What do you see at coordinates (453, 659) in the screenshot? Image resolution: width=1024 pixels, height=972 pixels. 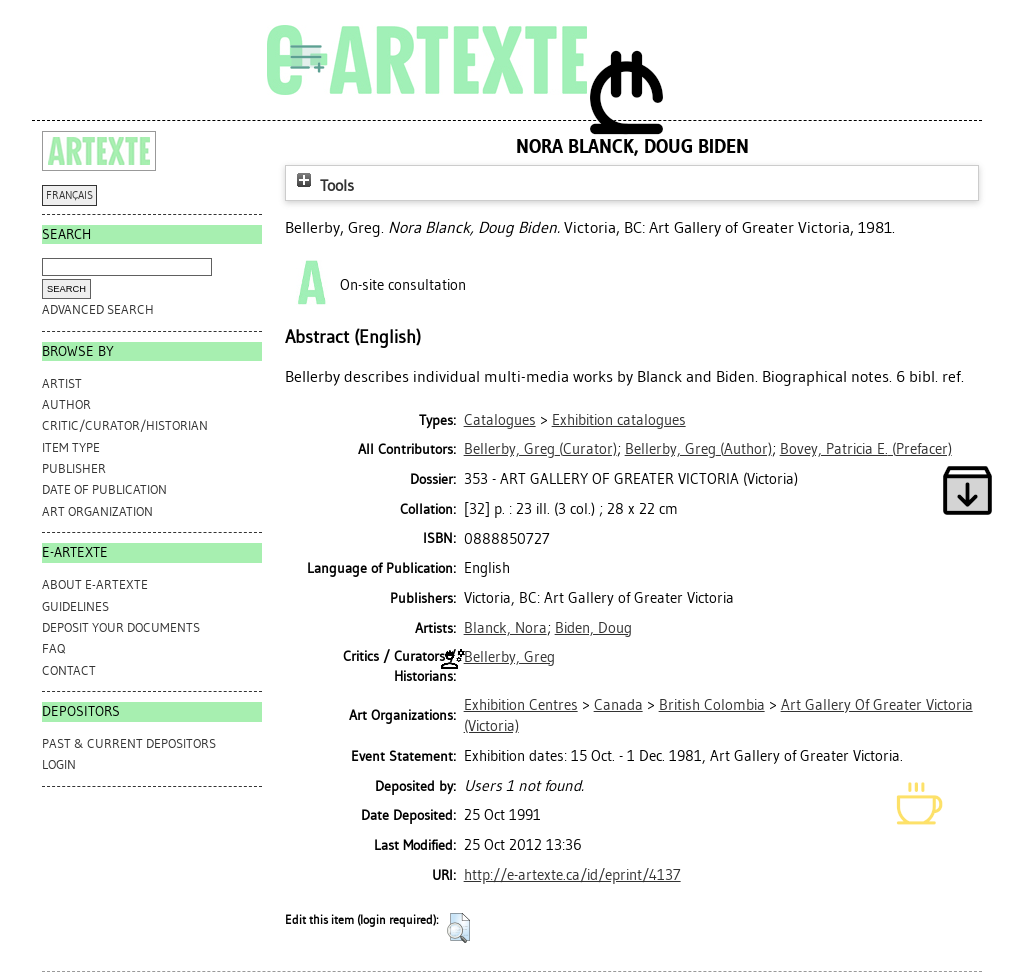 I see `access engineering or technical settings` at bounding box center [453, 659].